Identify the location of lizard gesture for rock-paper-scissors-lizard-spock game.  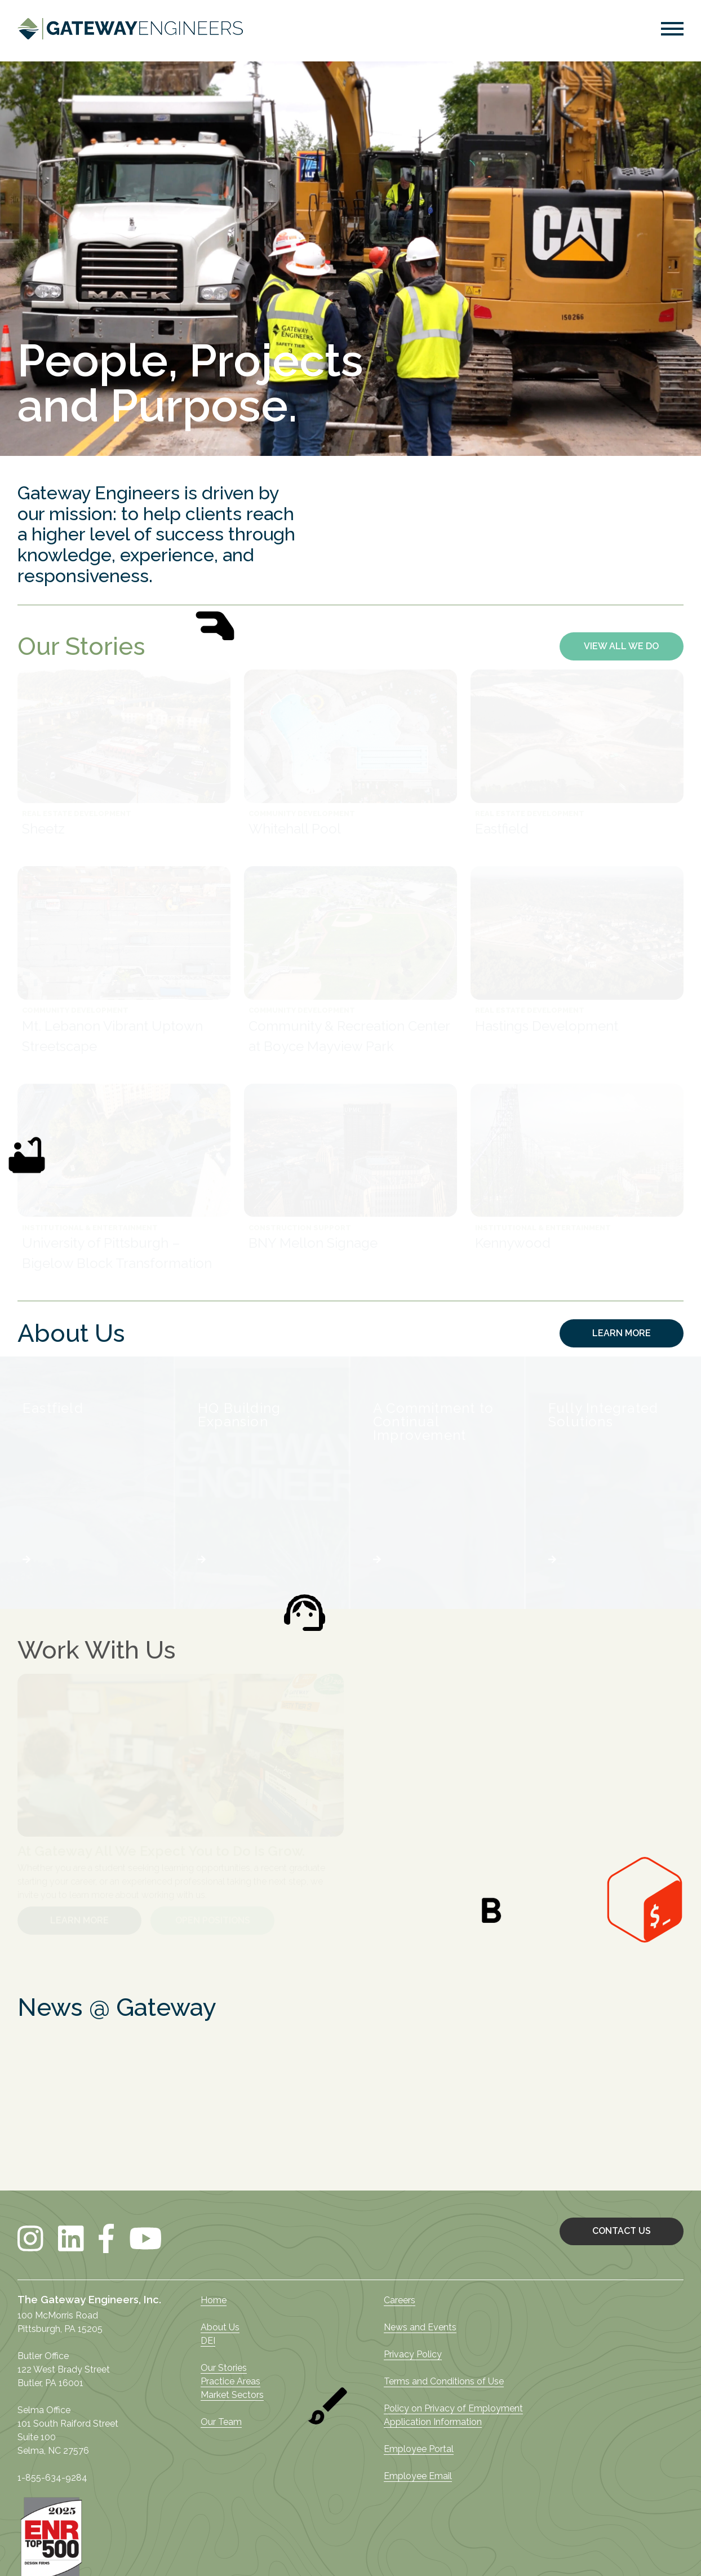
(215, 626).